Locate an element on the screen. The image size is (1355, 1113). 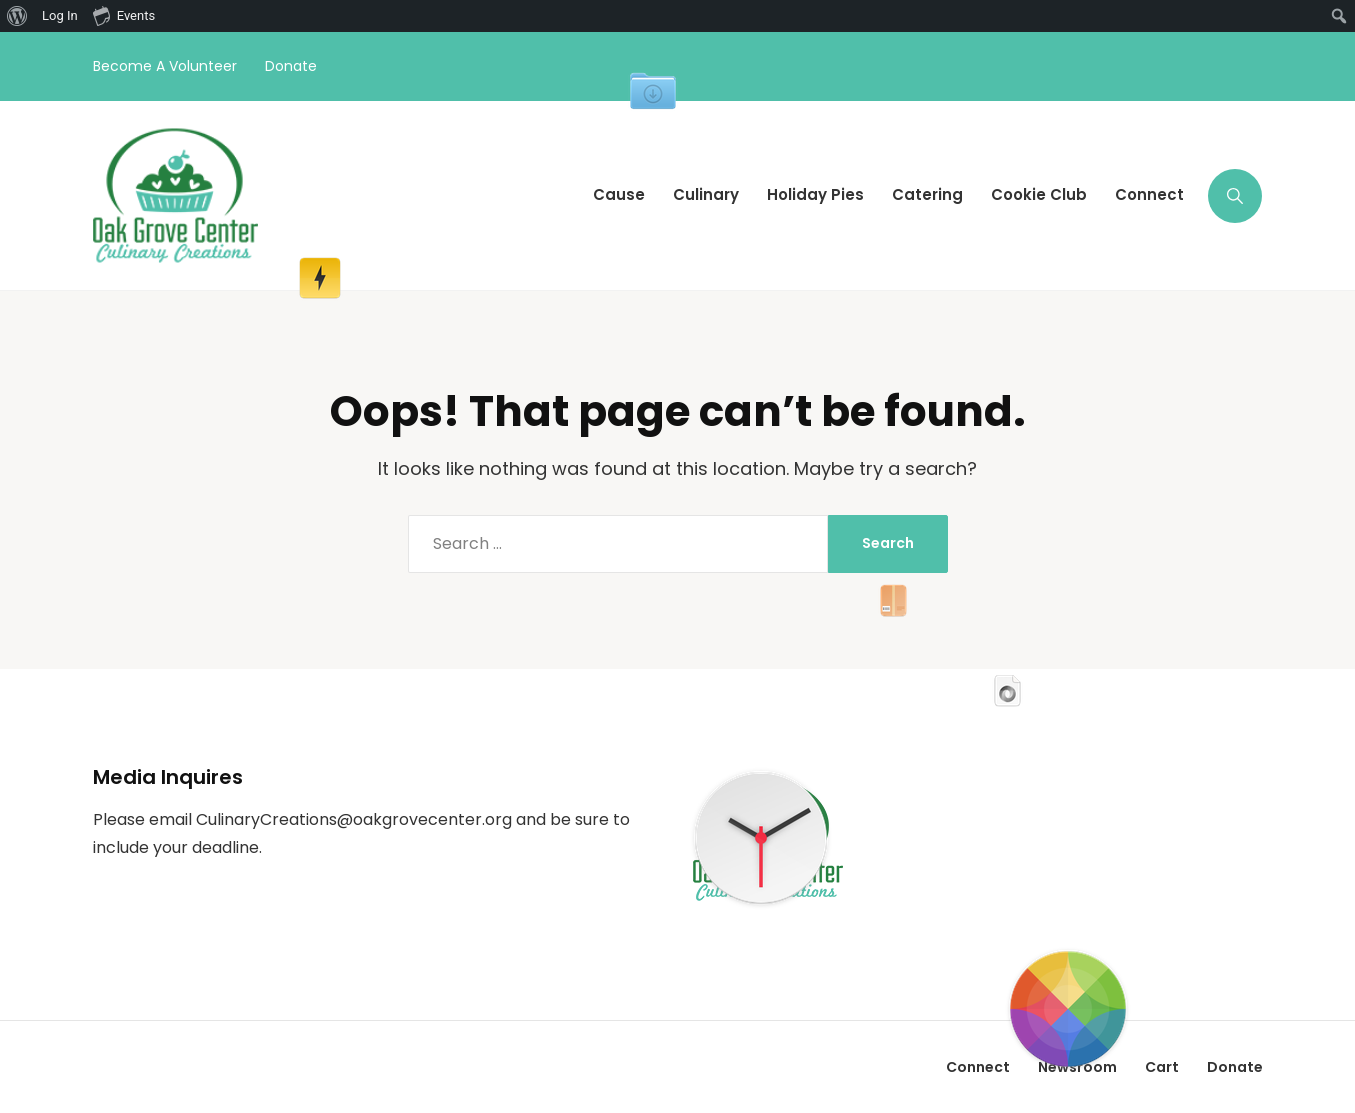
access date and time settings is located at coordinates (761, 838).